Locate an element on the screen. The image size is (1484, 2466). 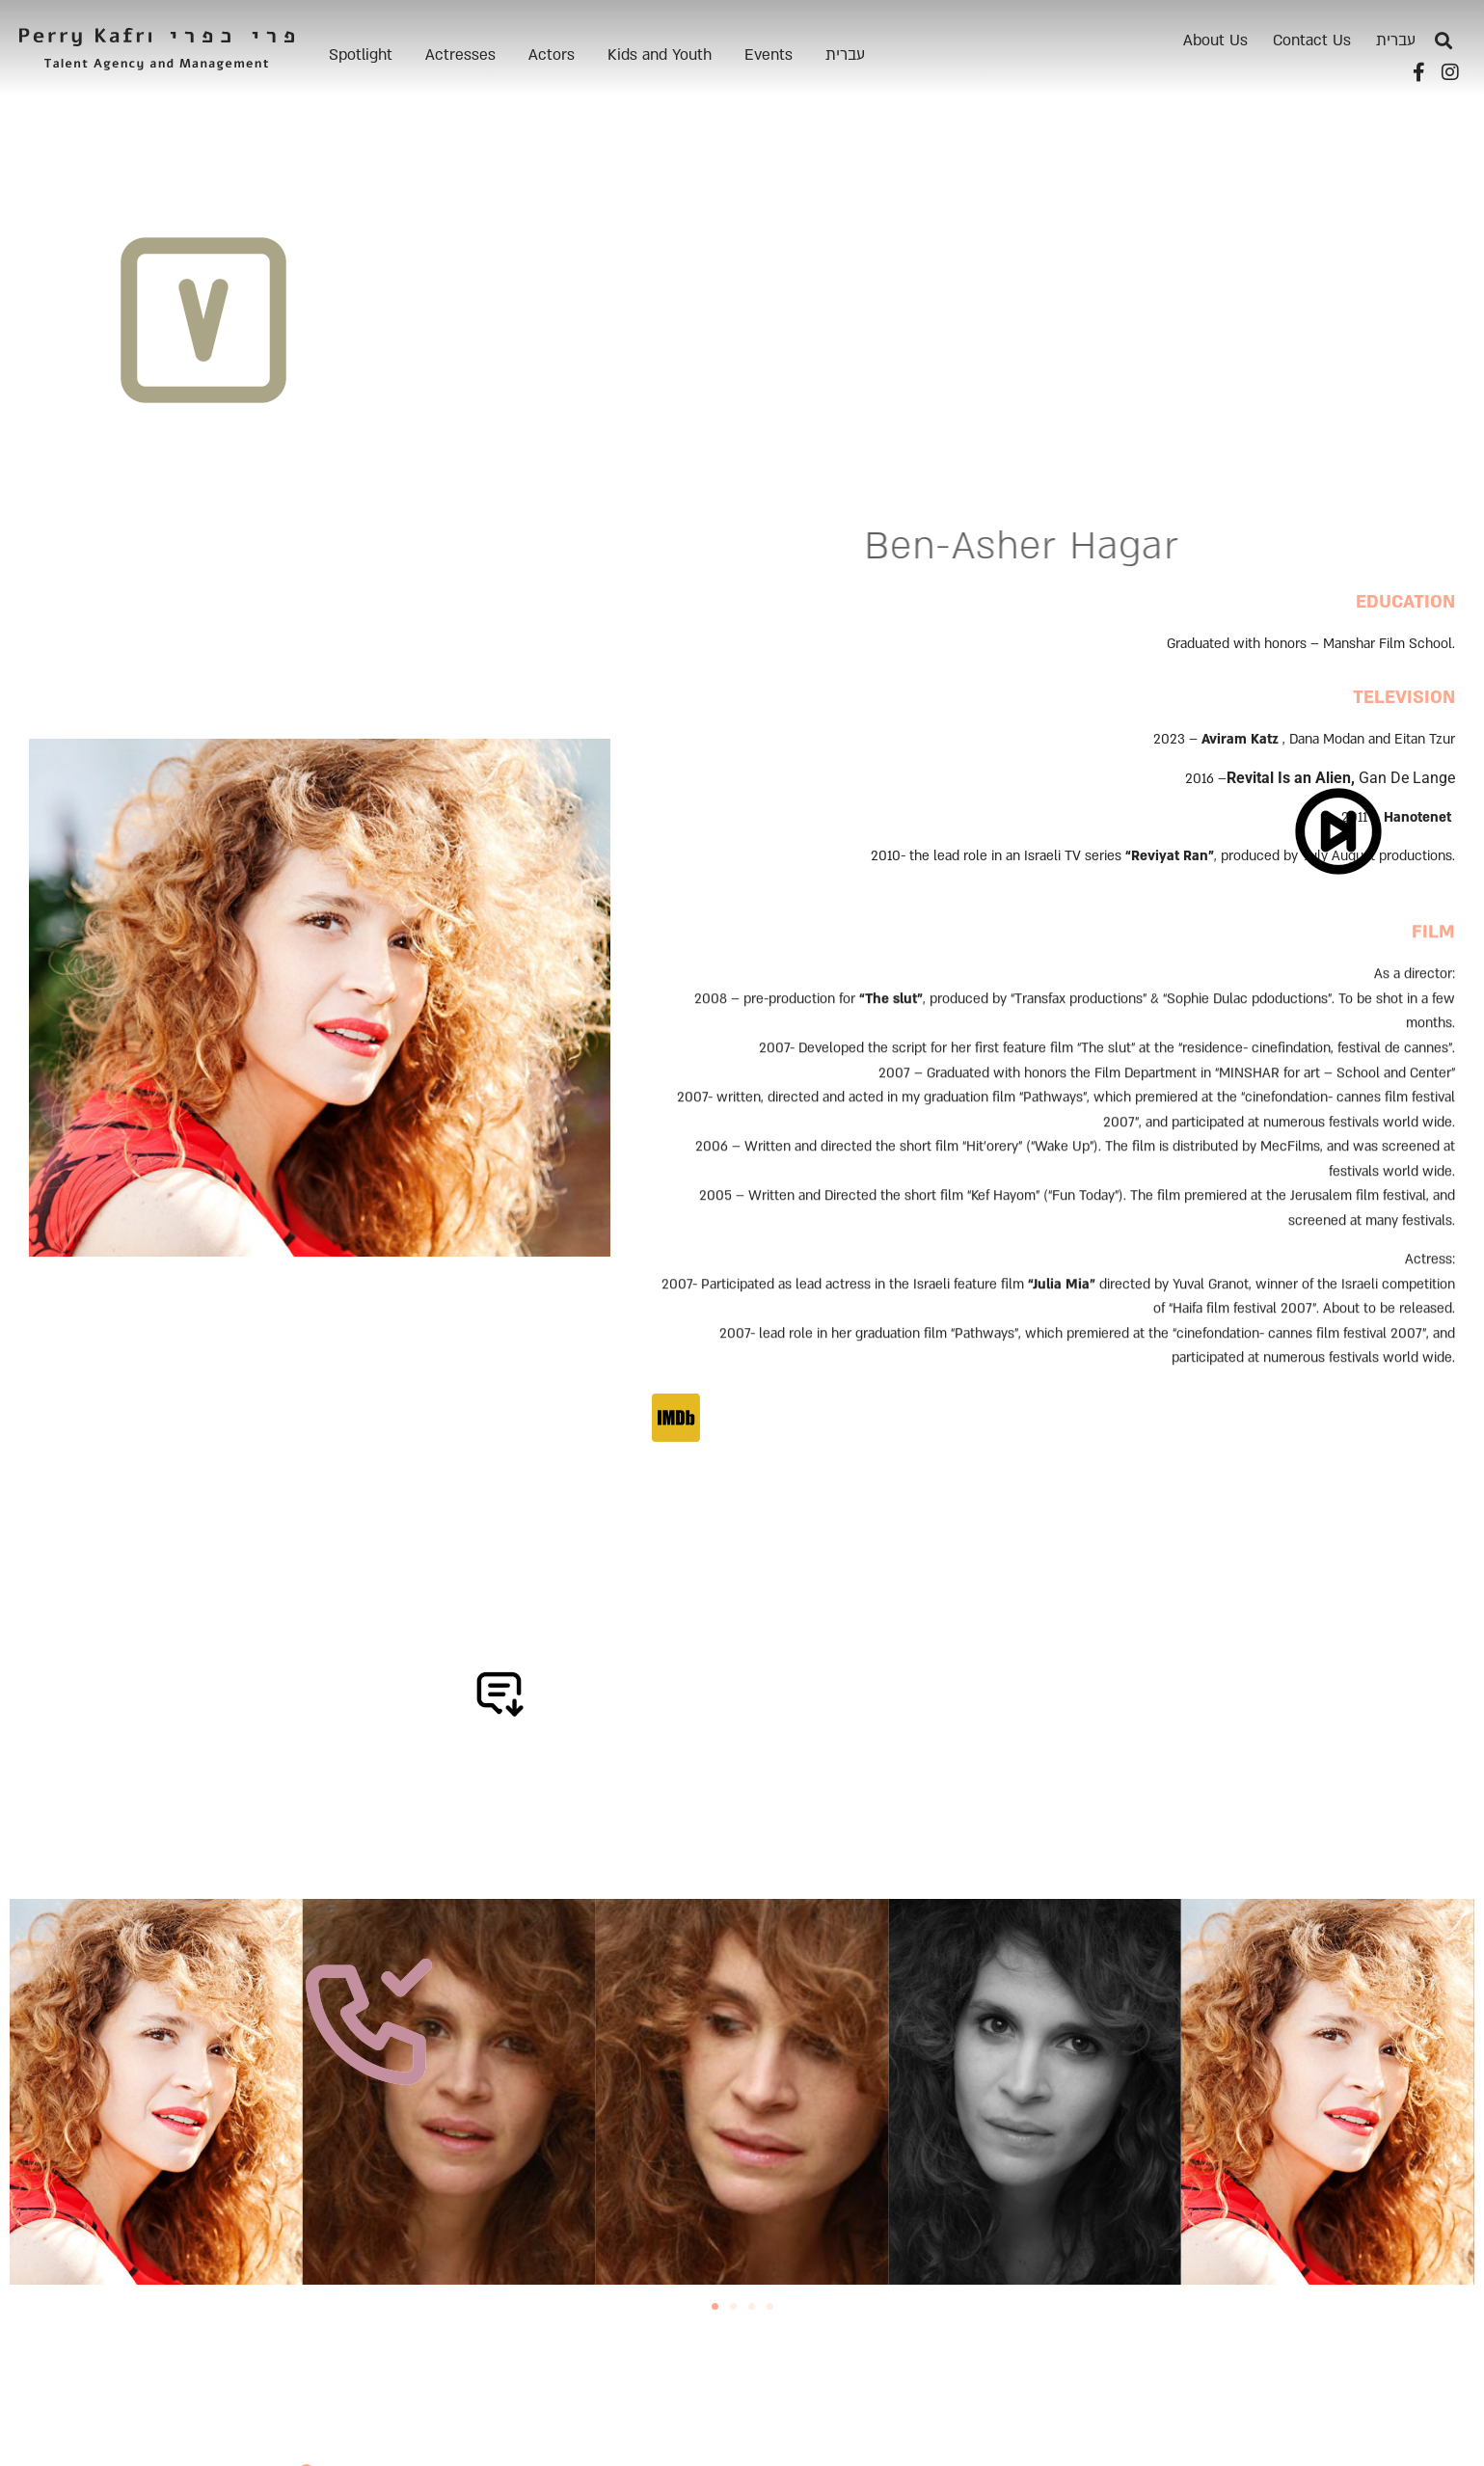
skip to the next track or media item is located at coordinates (1338, 831).